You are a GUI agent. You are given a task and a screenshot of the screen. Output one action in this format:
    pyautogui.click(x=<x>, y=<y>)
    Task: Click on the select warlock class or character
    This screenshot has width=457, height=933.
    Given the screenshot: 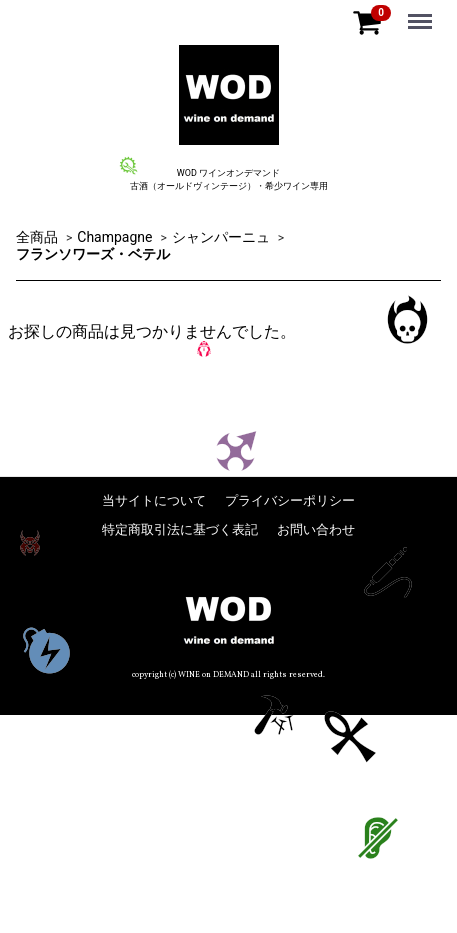 What is the action you would take?
    pyautogui.click(x=204, y=349)
    